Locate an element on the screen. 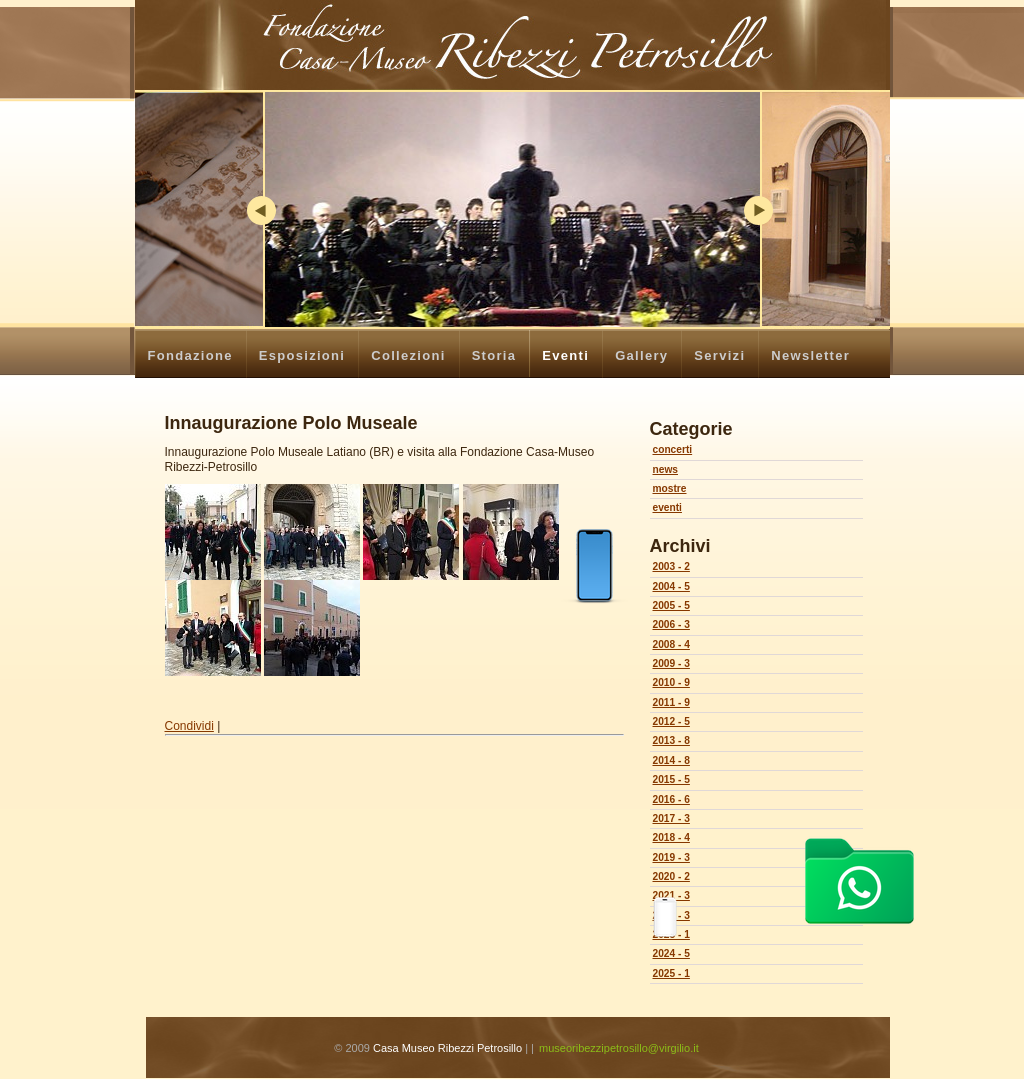 This screenshot has width=1024, height=1079. access airport extreme router settings is located at coordinates (665, 916).